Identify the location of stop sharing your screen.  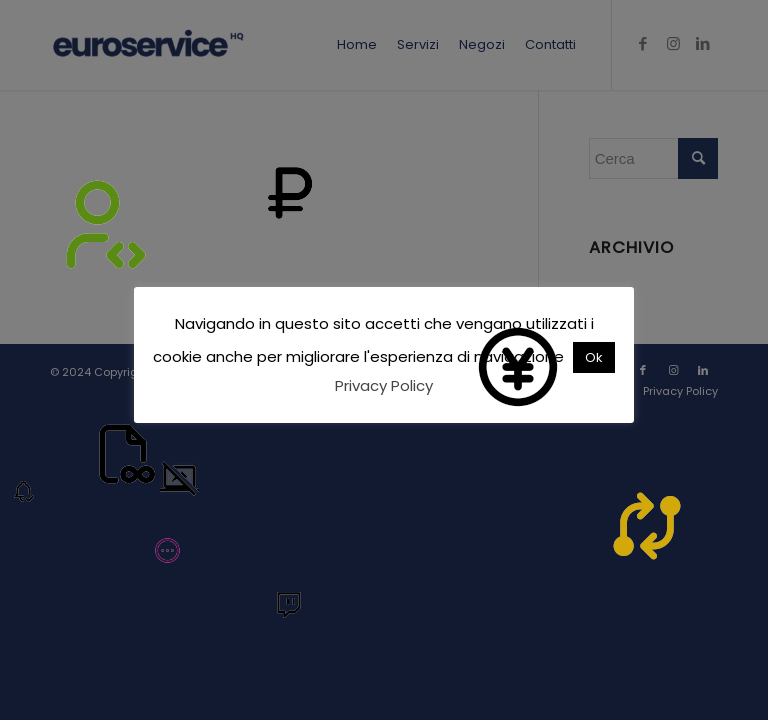
(179, 478).